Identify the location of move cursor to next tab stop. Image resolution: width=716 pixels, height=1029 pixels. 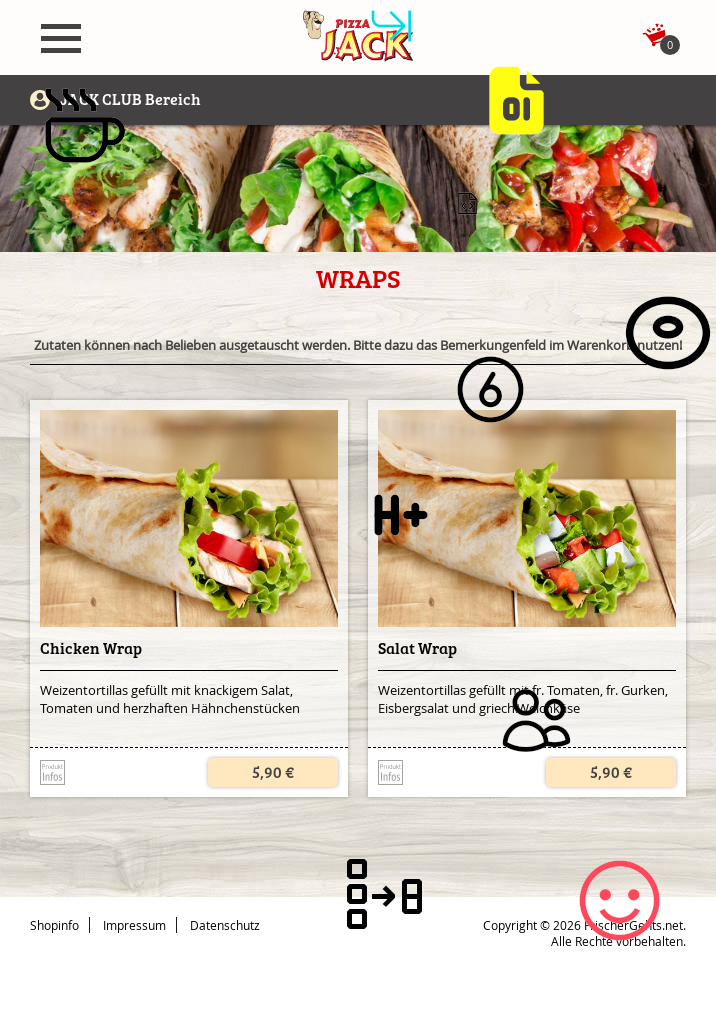
(388, 24).